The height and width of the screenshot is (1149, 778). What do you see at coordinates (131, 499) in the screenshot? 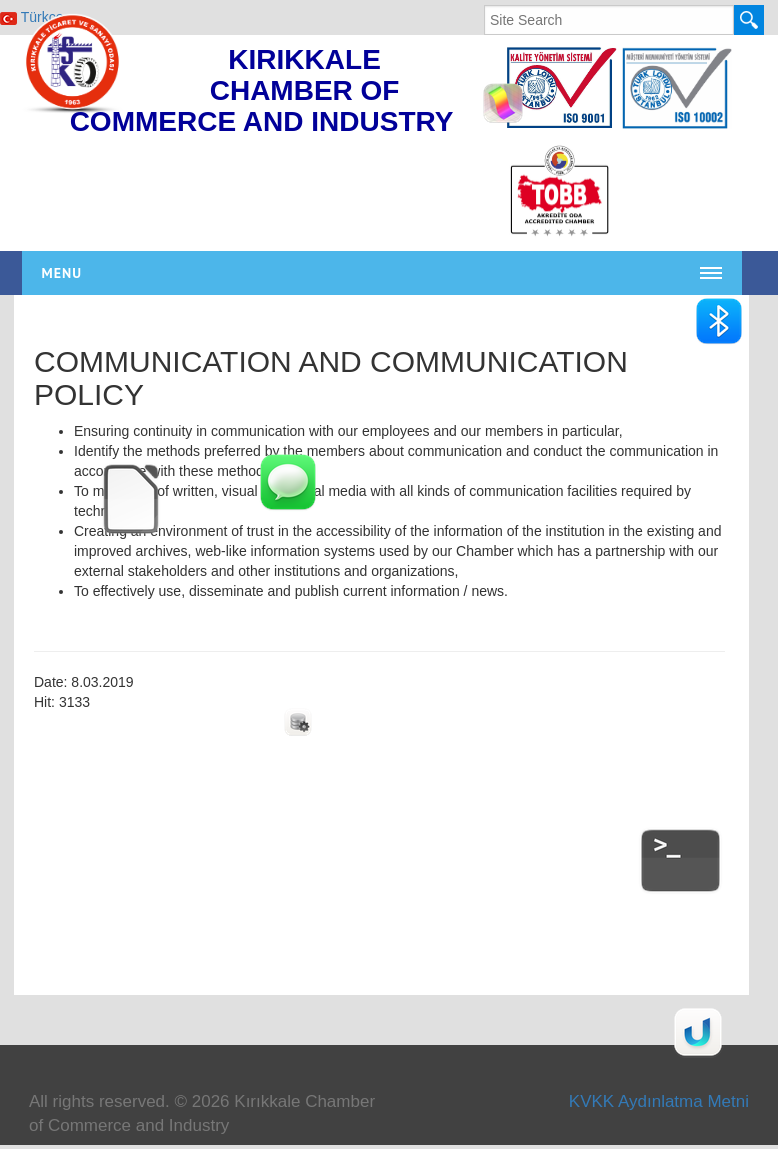
I see `open libreoffice start center` at bounding box center [131, 499].